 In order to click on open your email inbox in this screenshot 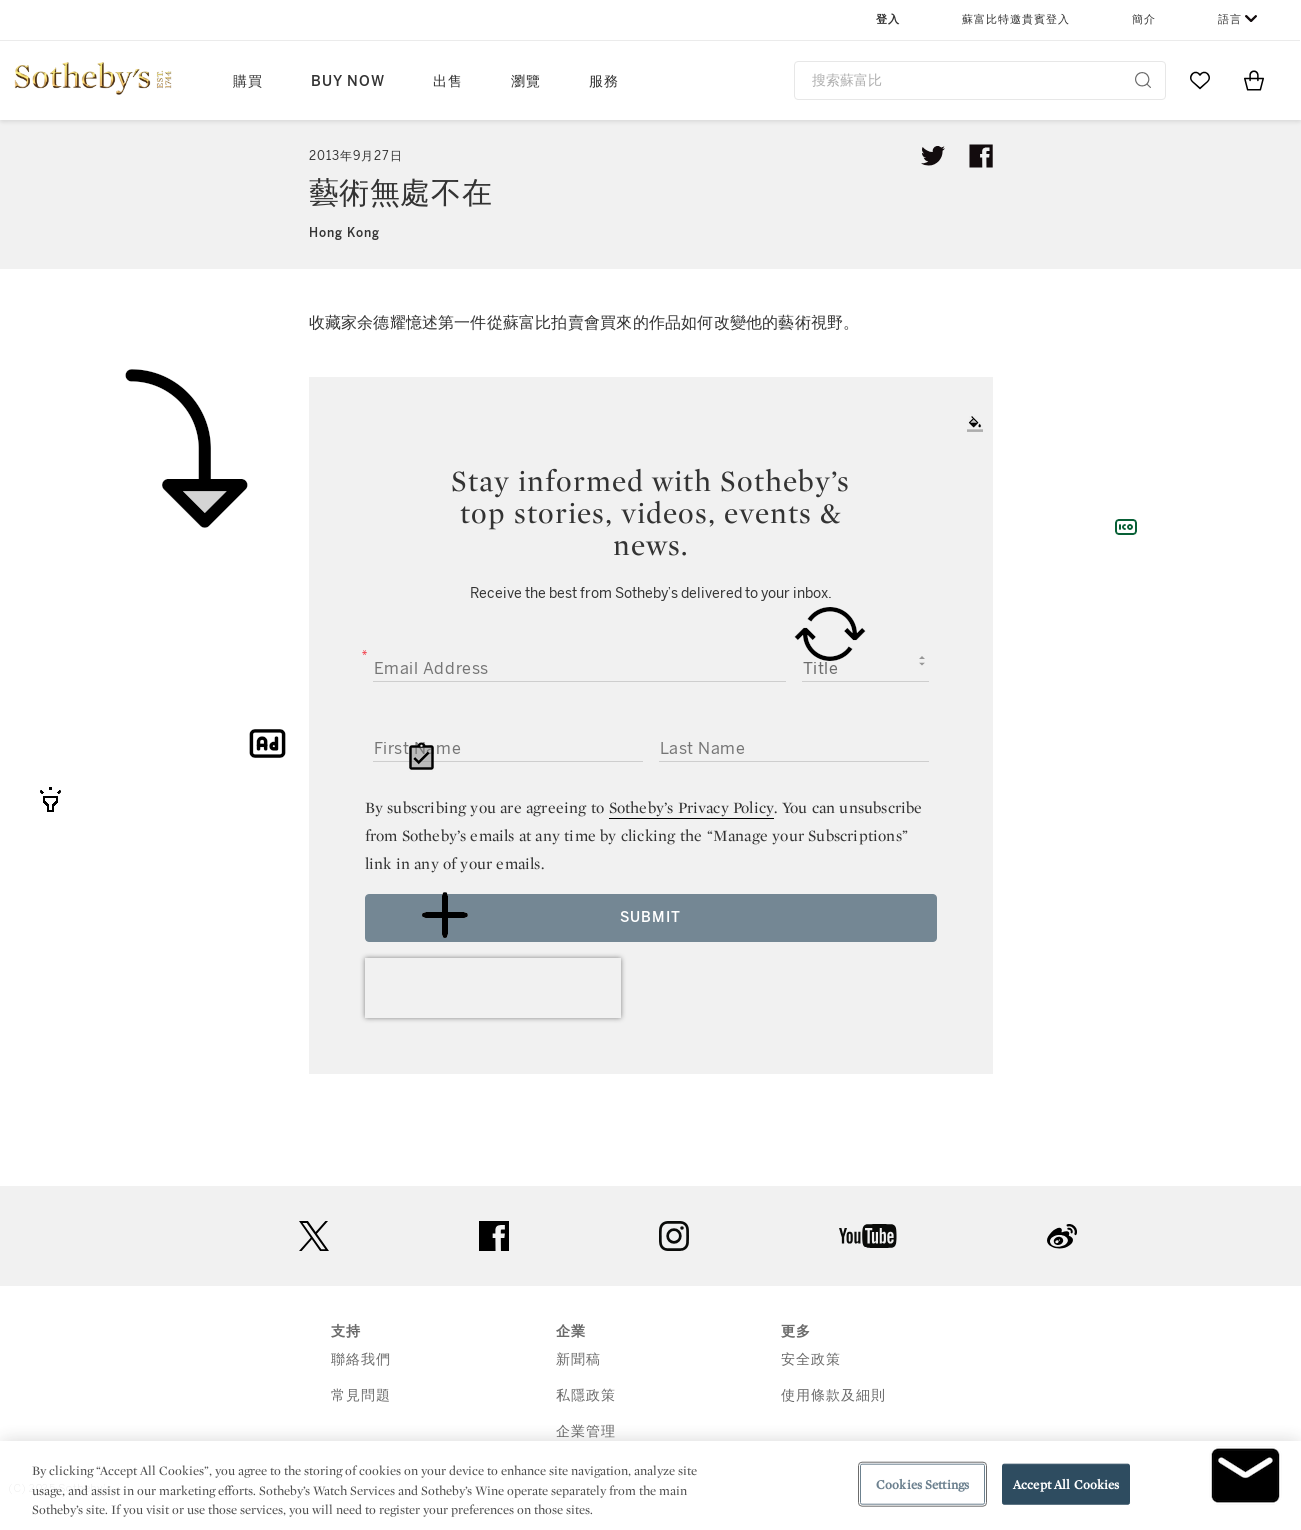, I will do `click(1245, 1475)`.